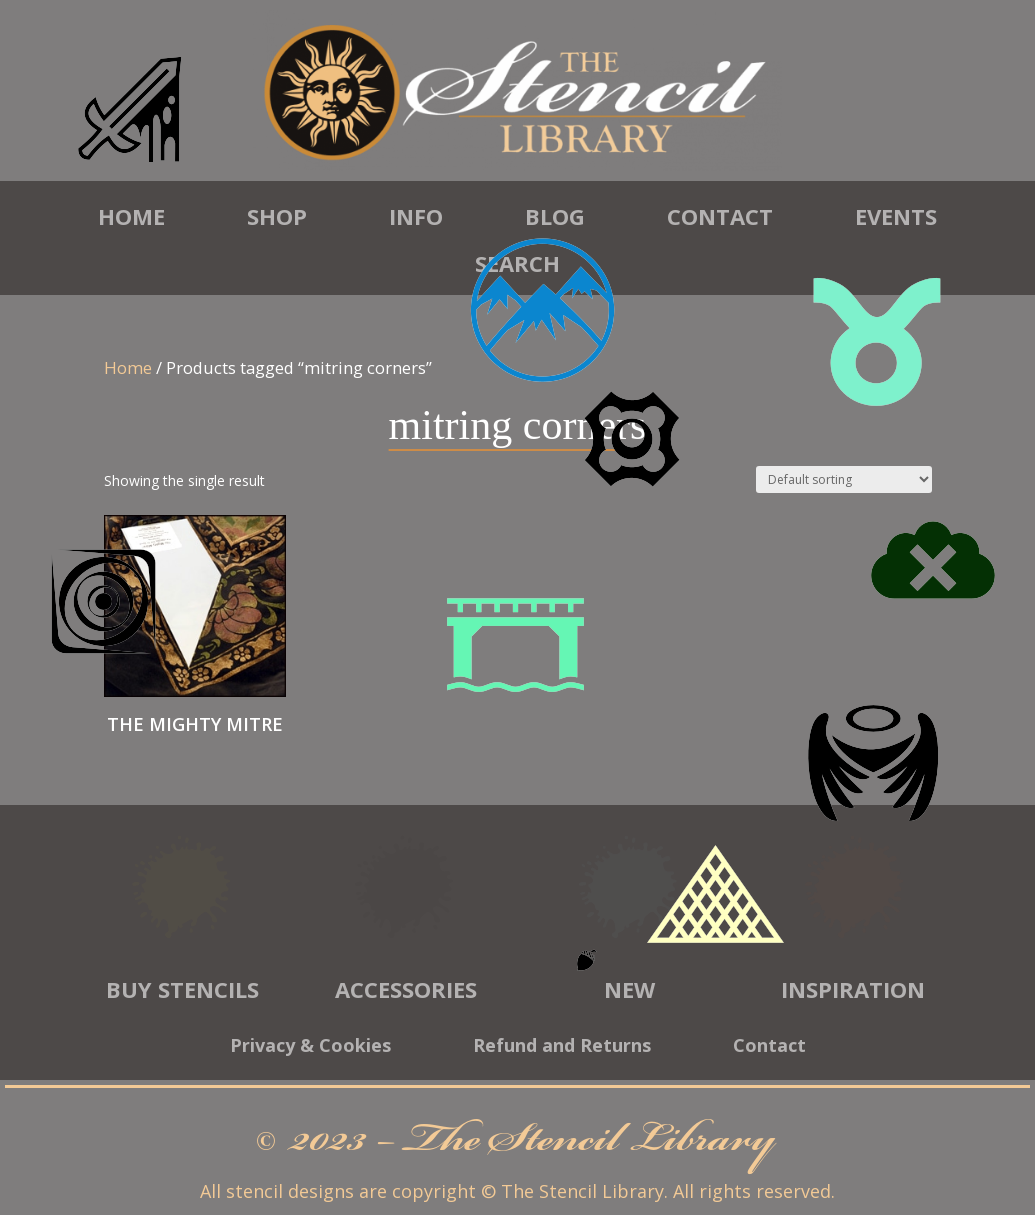  What do you see at coordinates (586, 960) in the screenshot?
I see `nature or forest-themed game category` at bounding box center [586, 960].